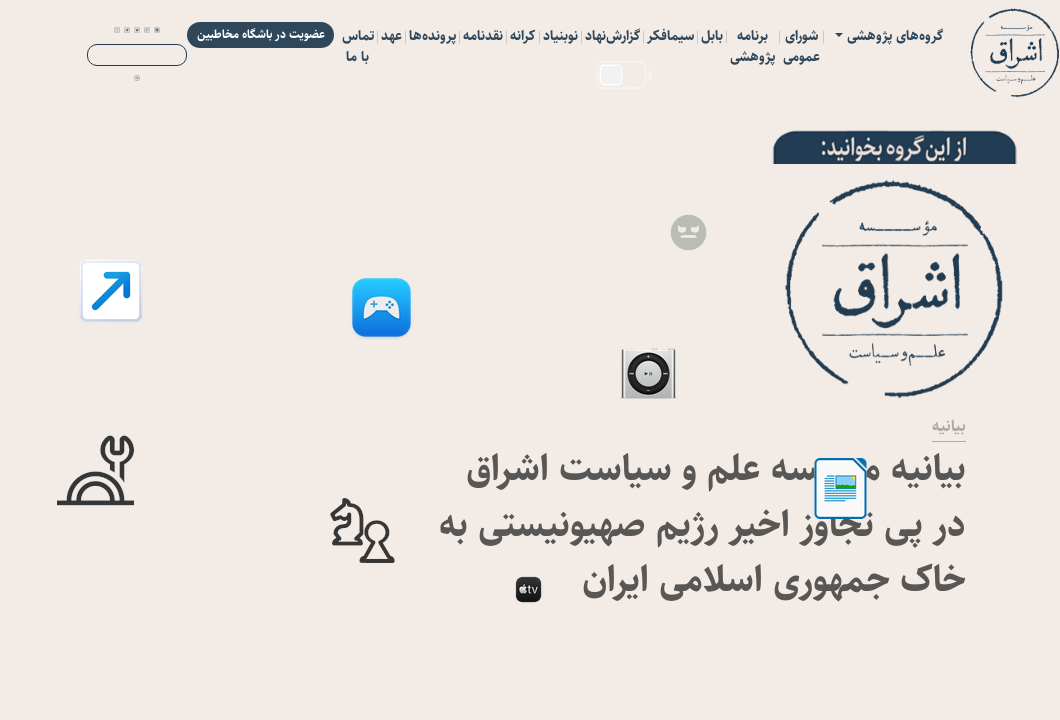 The image size is (1060, 720). I want to click on iPod shuffle device connected, so click(648, 373).